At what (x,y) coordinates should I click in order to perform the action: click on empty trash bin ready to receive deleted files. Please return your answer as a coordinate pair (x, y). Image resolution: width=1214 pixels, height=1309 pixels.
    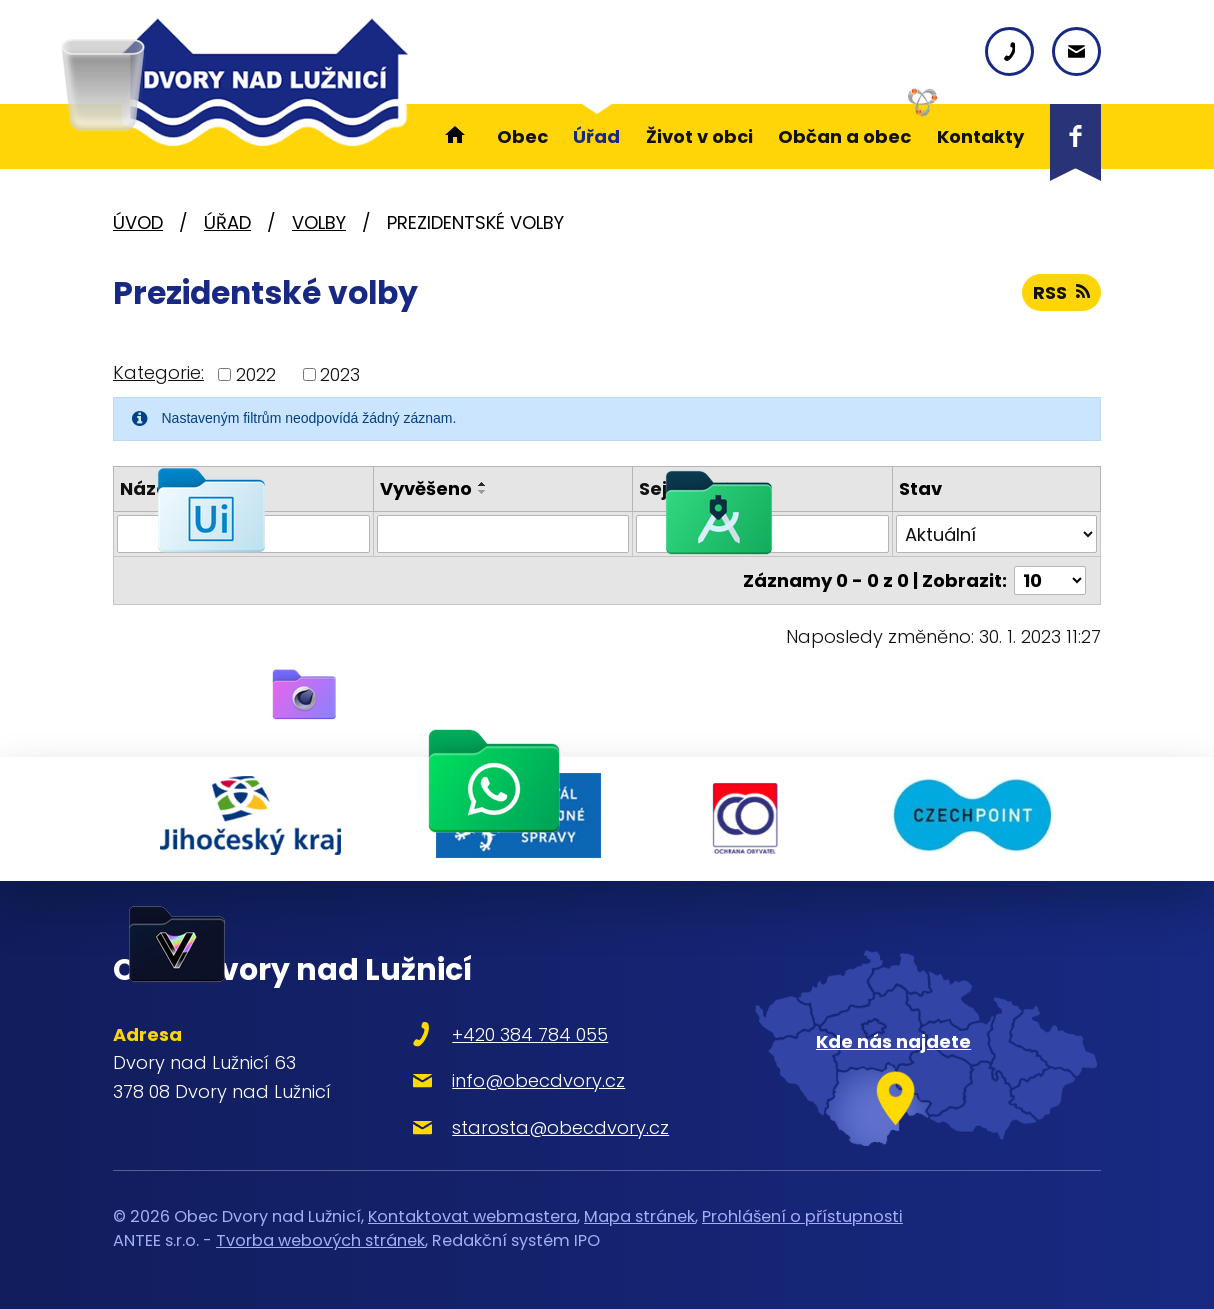
    Looking at the image, I should click on (103, 84).